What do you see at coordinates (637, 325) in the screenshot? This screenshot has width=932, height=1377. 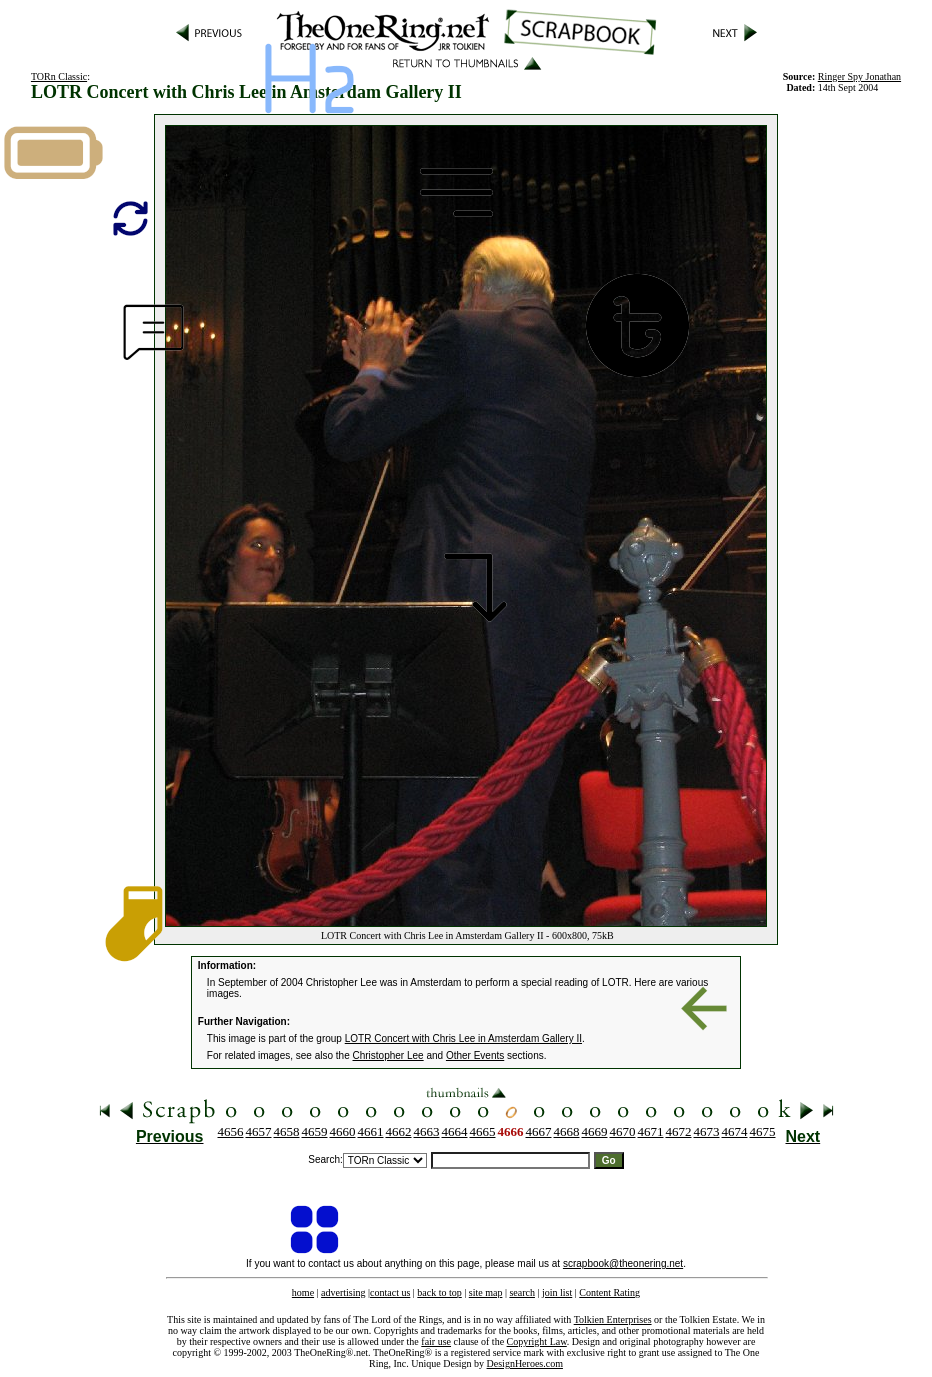 I see `indicates bangladeshi taka currency` at bounding box center [637, 325].